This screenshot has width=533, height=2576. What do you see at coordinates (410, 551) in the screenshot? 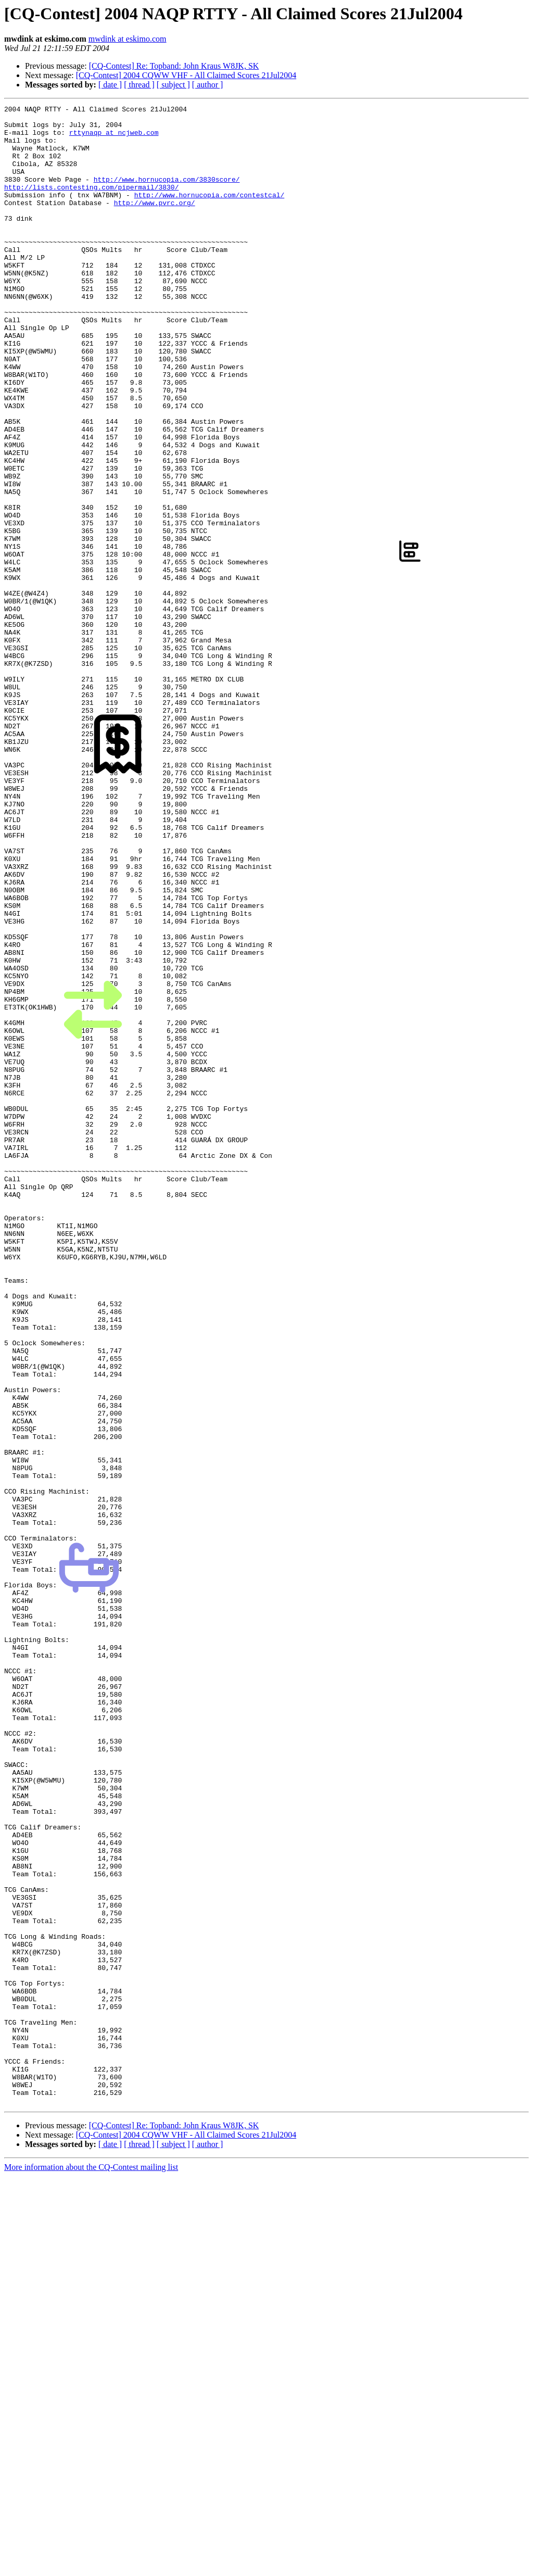
I see `view stacked bar chart data` at bounding box center [410, 551].